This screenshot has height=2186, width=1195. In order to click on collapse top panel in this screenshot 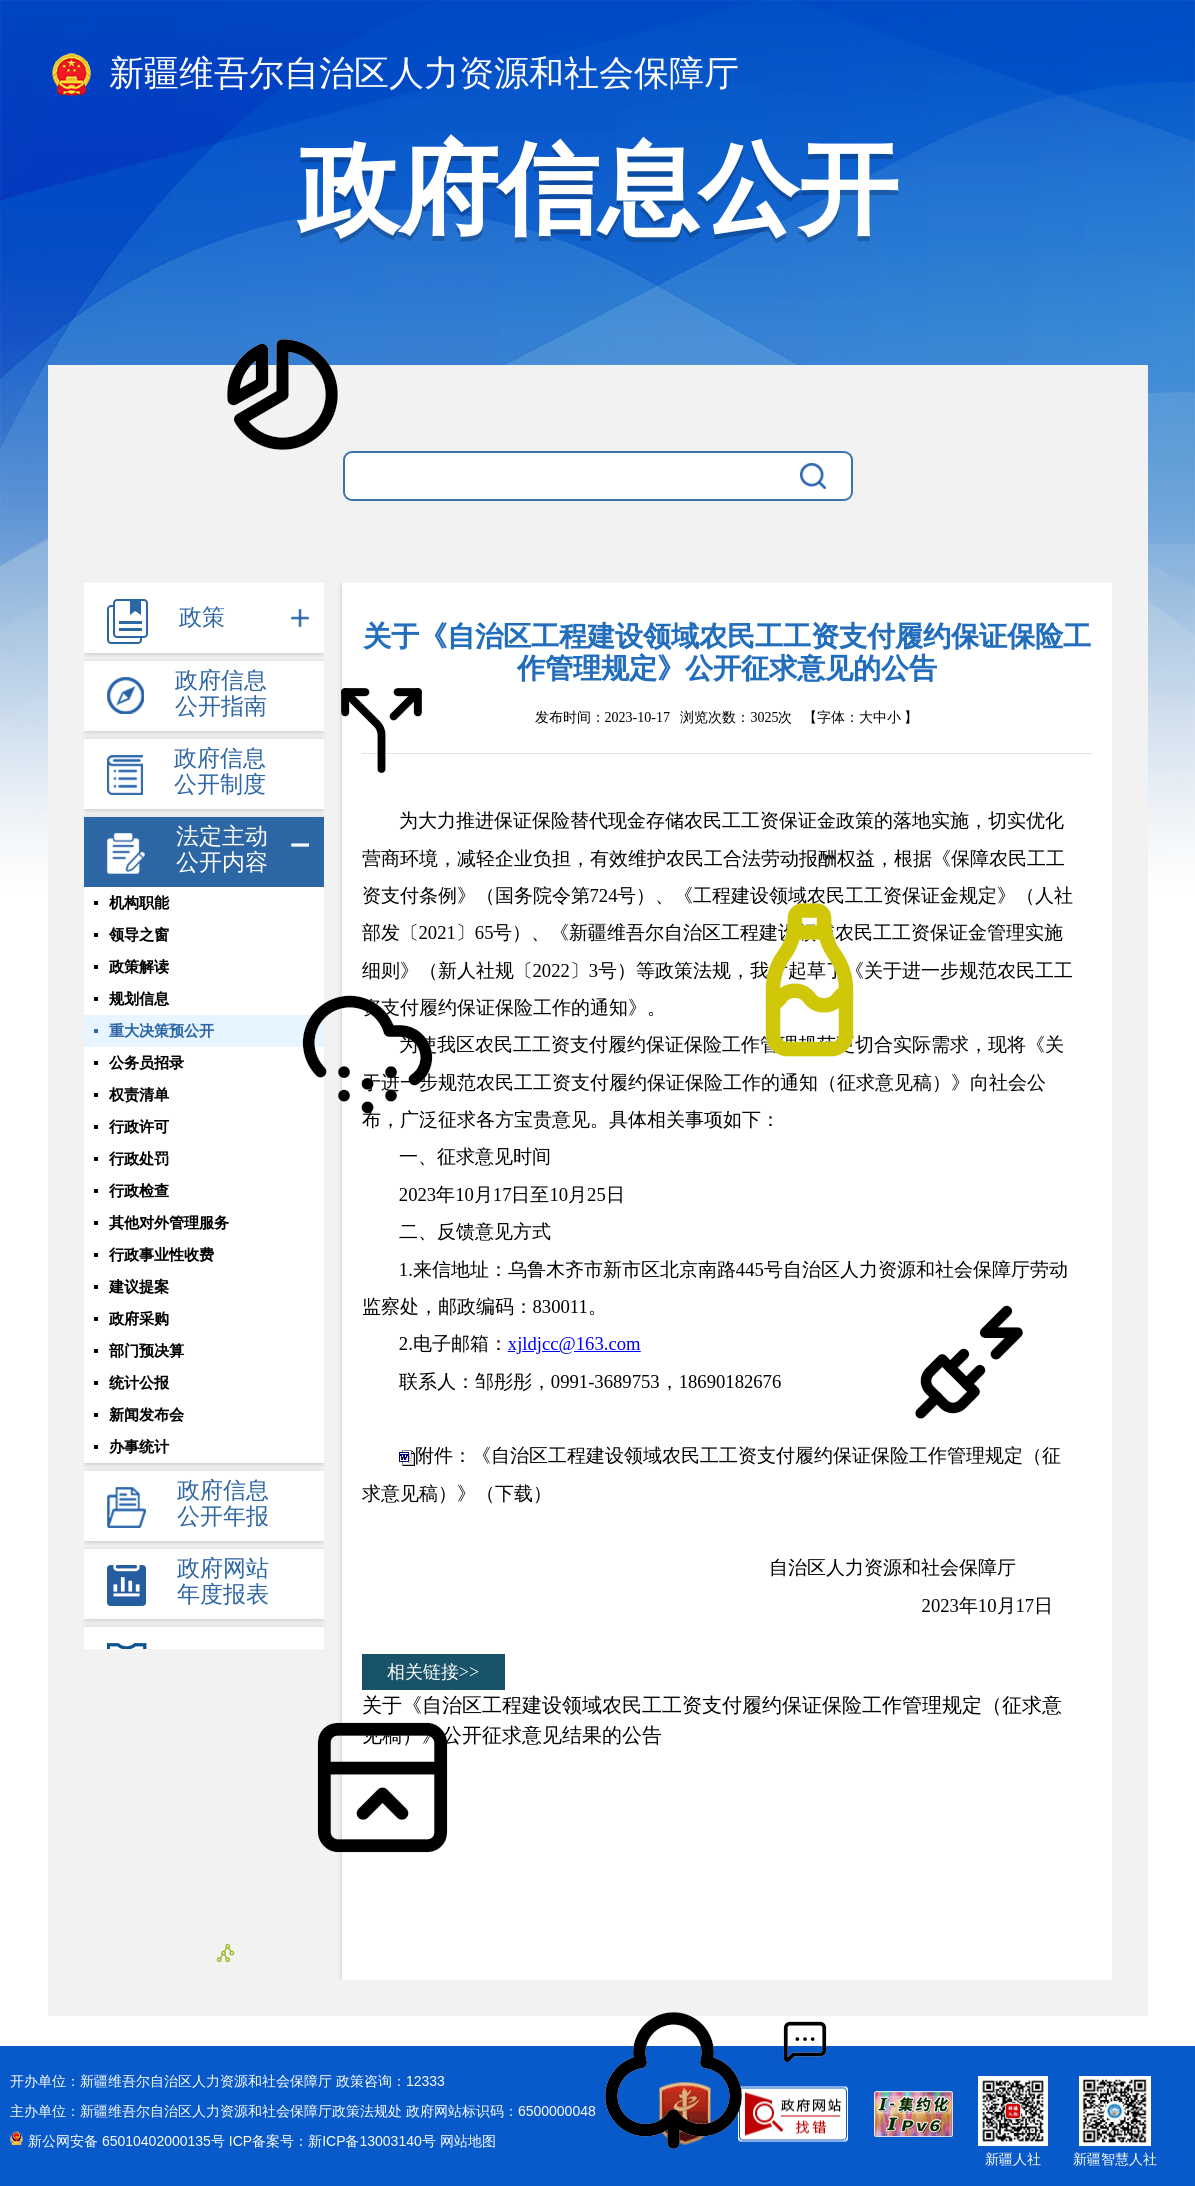, I will do `click(382, 1787)`.